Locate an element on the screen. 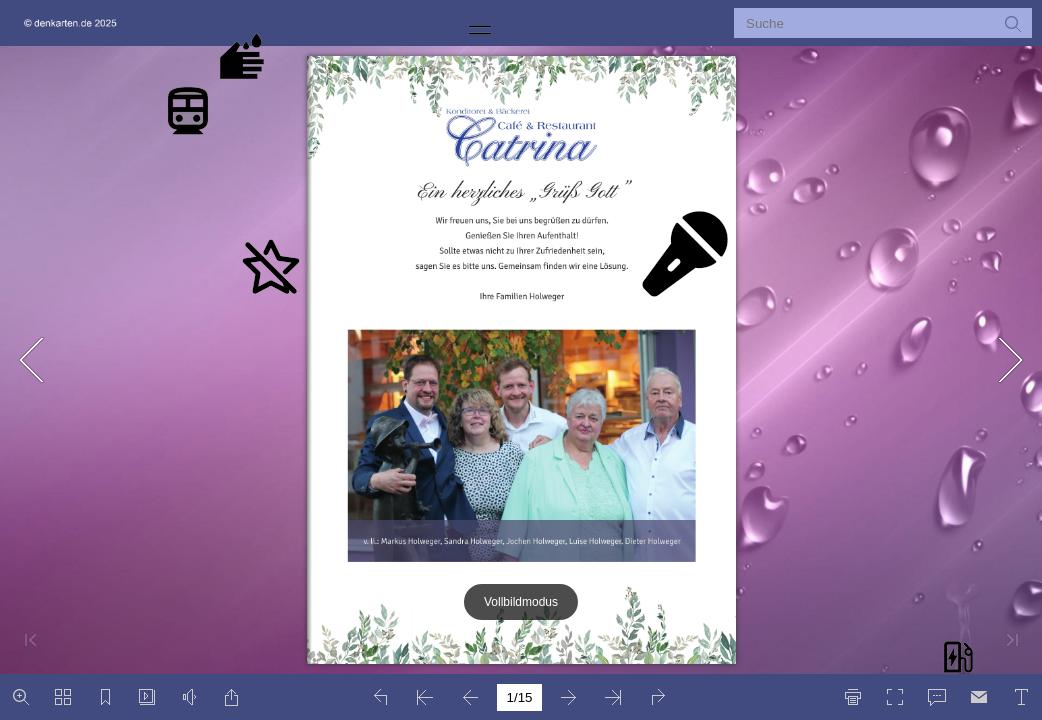 This screenshot has height=720, width=1042. get subway or metro directions is located at coordinates (188, 112).